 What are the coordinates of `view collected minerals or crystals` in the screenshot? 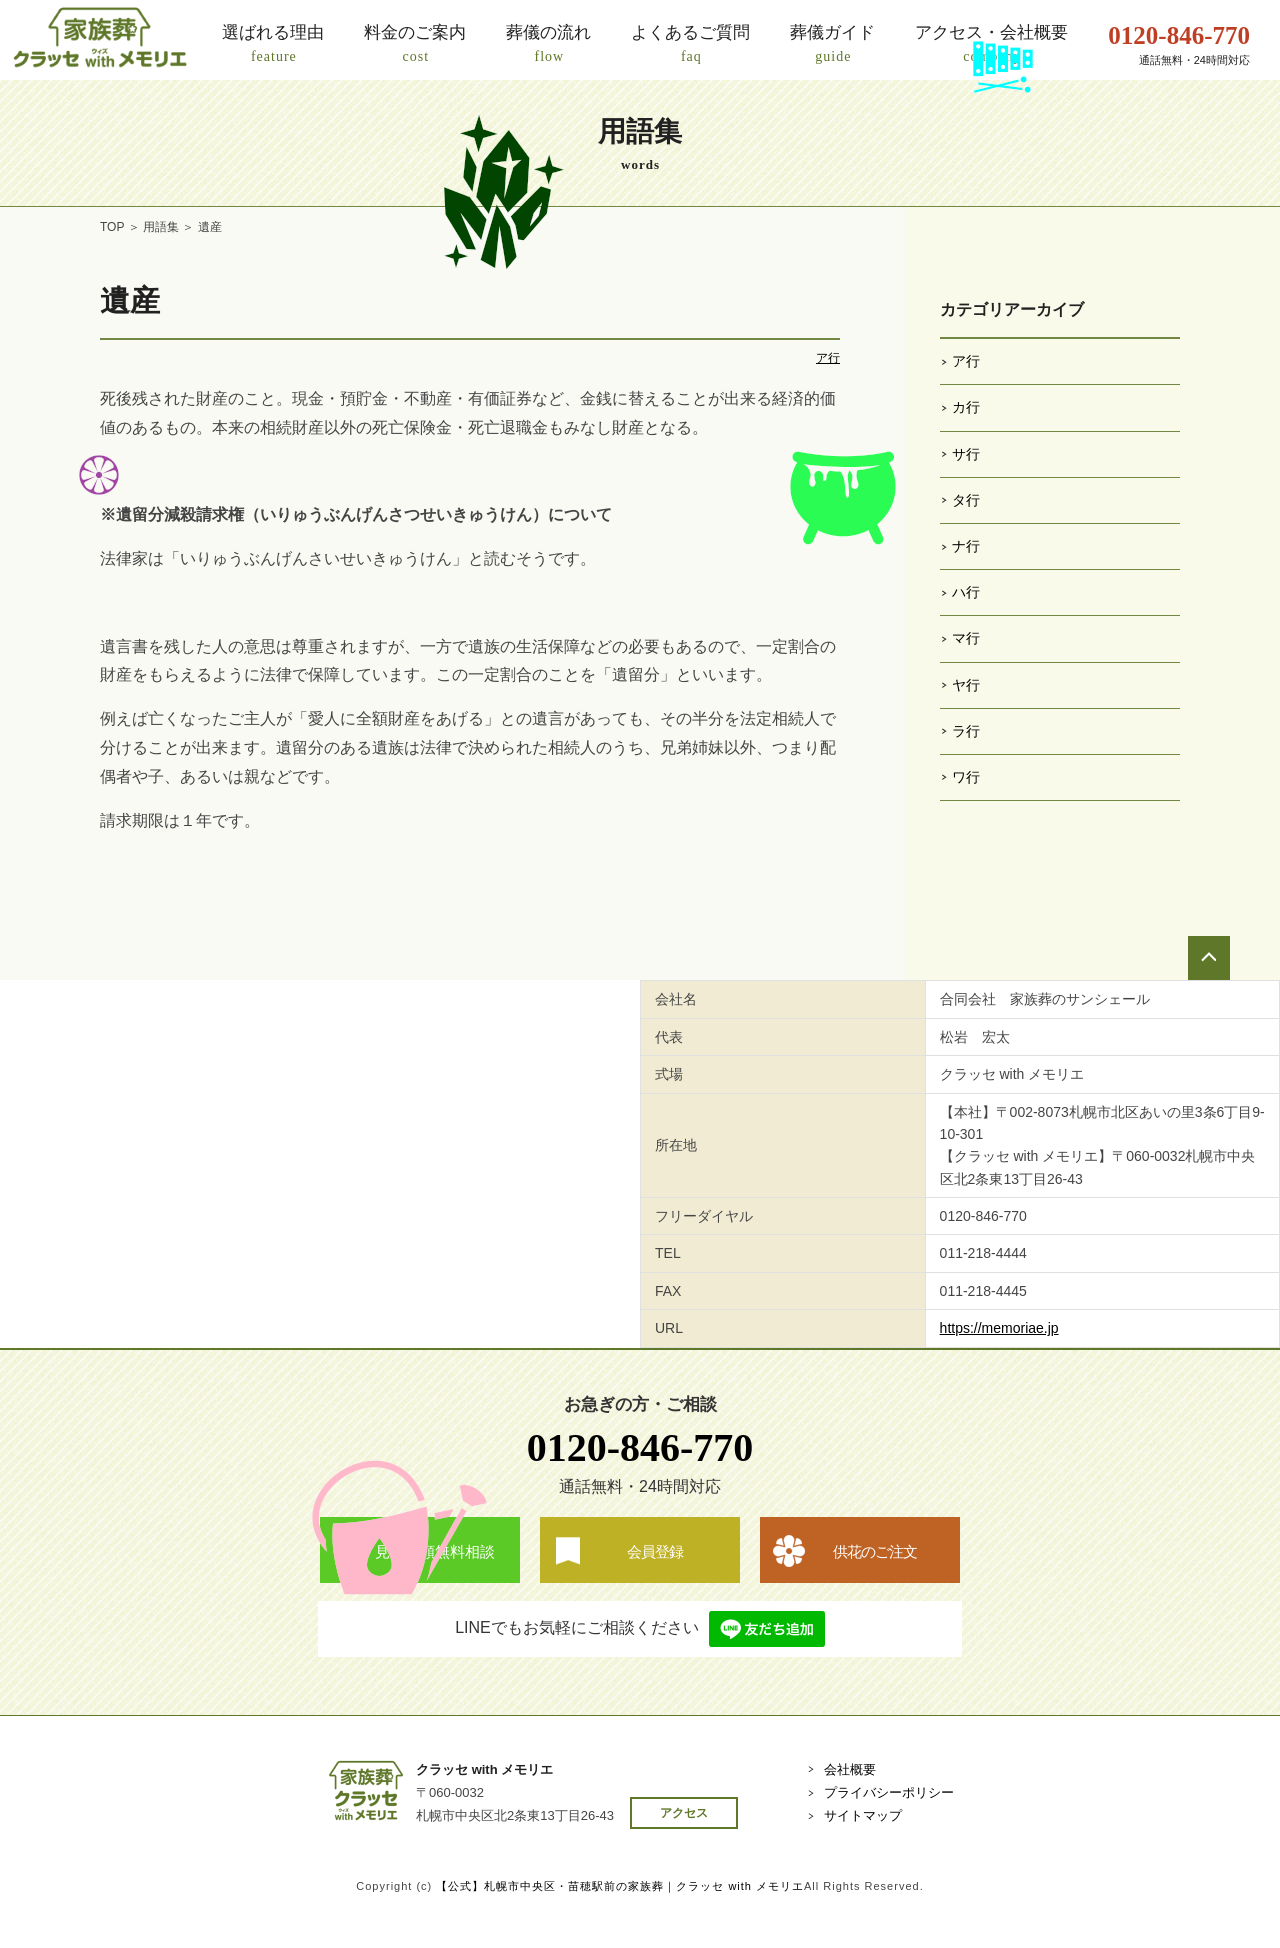 It's located at (504, 192).